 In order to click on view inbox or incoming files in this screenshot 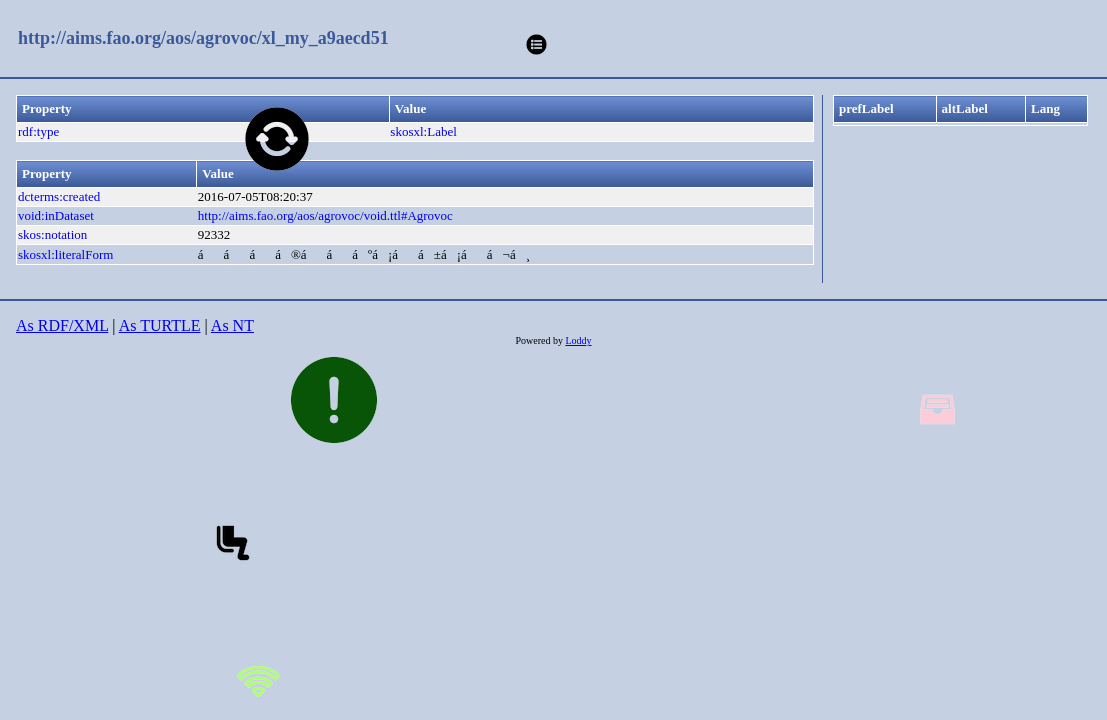, I will do `click(937, 409)`.